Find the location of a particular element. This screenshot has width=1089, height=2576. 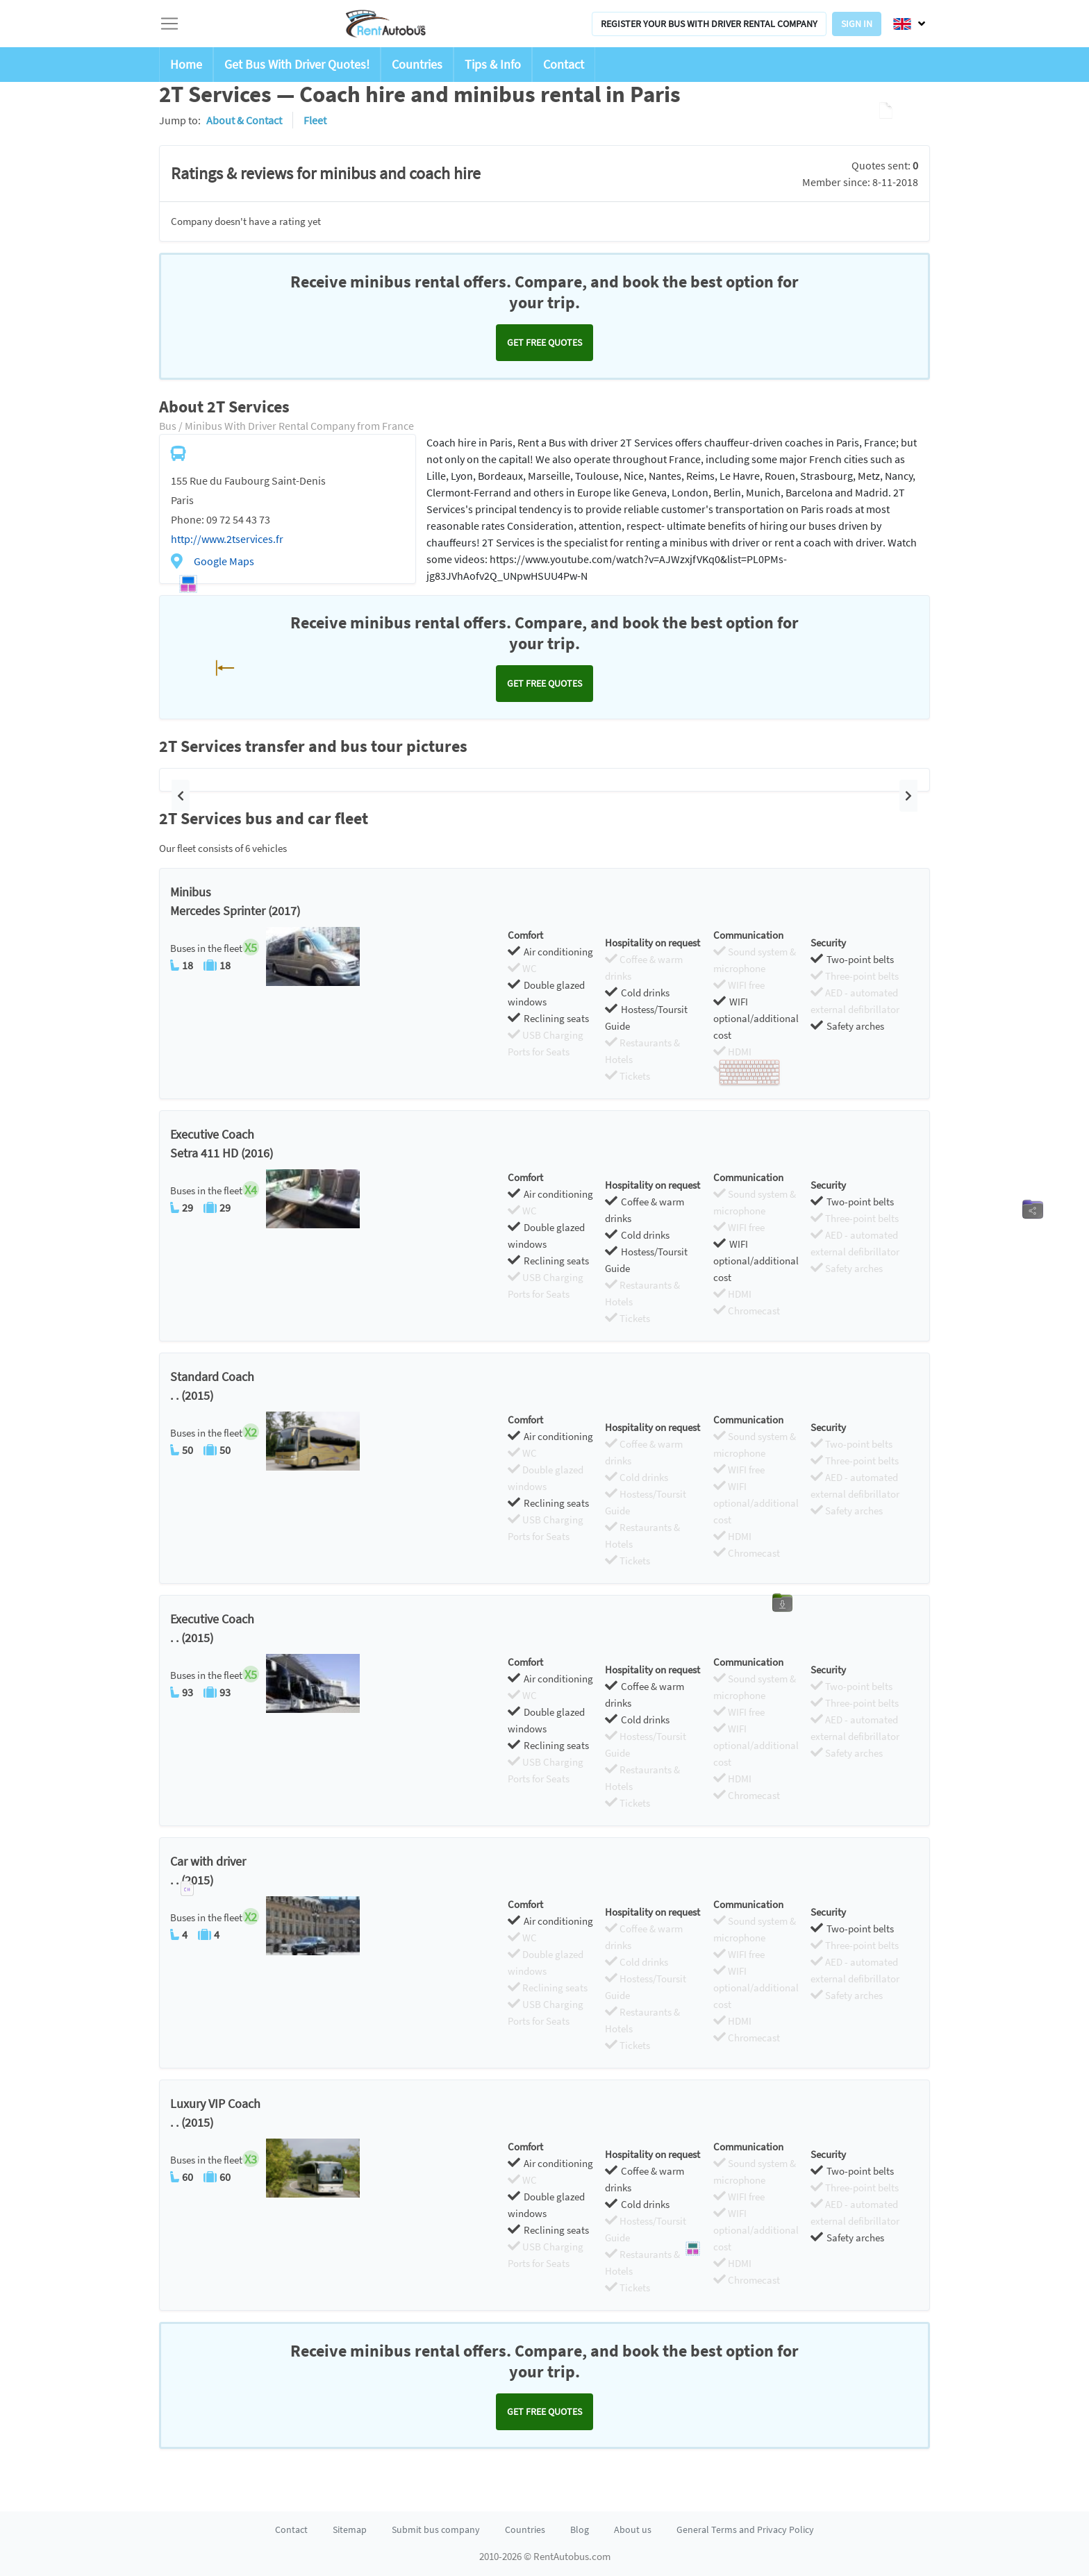

access your downloads folder is located at coordinates (782, 1602).